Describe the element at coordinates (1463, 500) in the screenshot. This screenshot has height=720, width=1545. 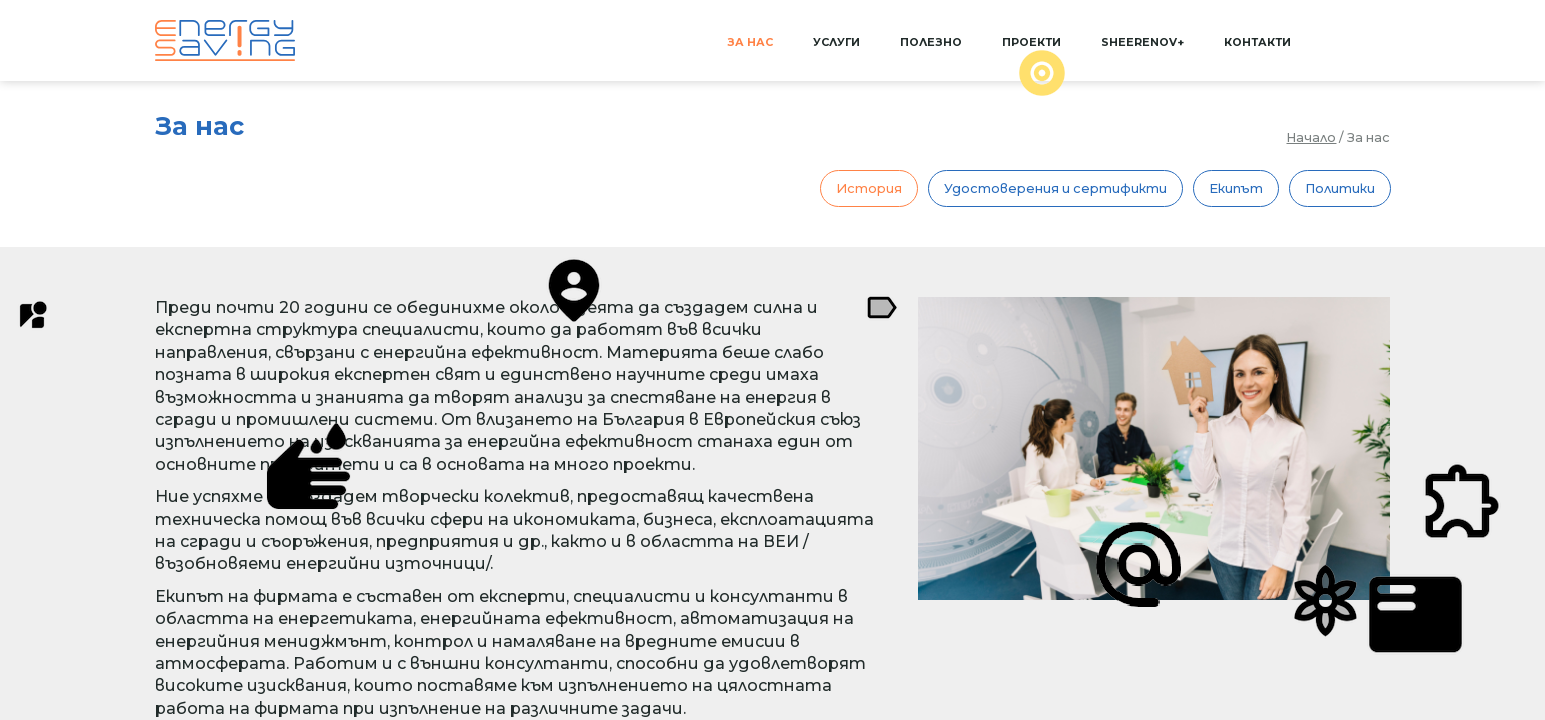
I see `access browser extensions or add-ons` at that location.